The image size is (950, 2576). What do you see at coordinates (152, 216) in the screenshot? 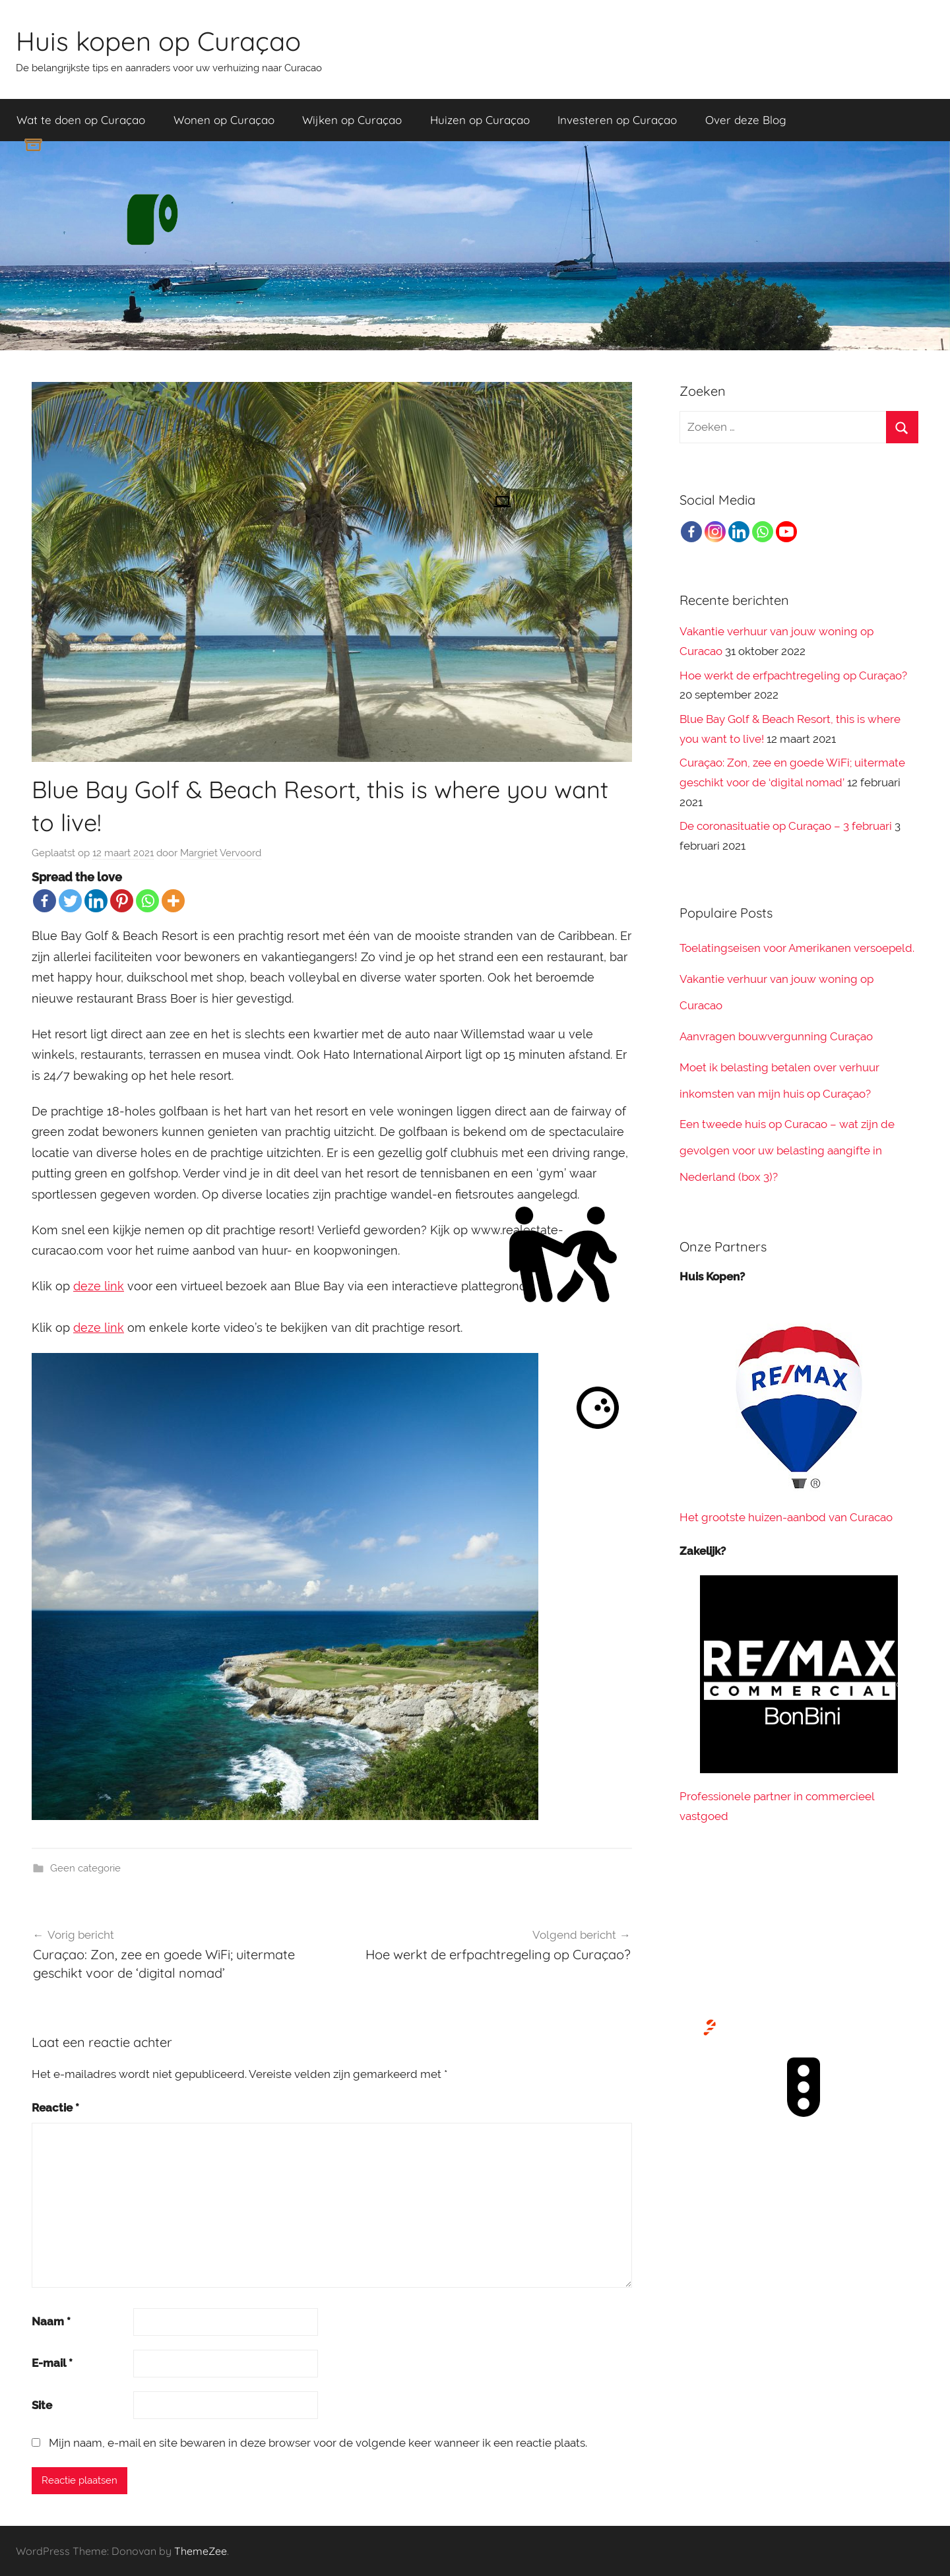
I see `indicates restroom or bathroom location` at bounding box center [152, 216].